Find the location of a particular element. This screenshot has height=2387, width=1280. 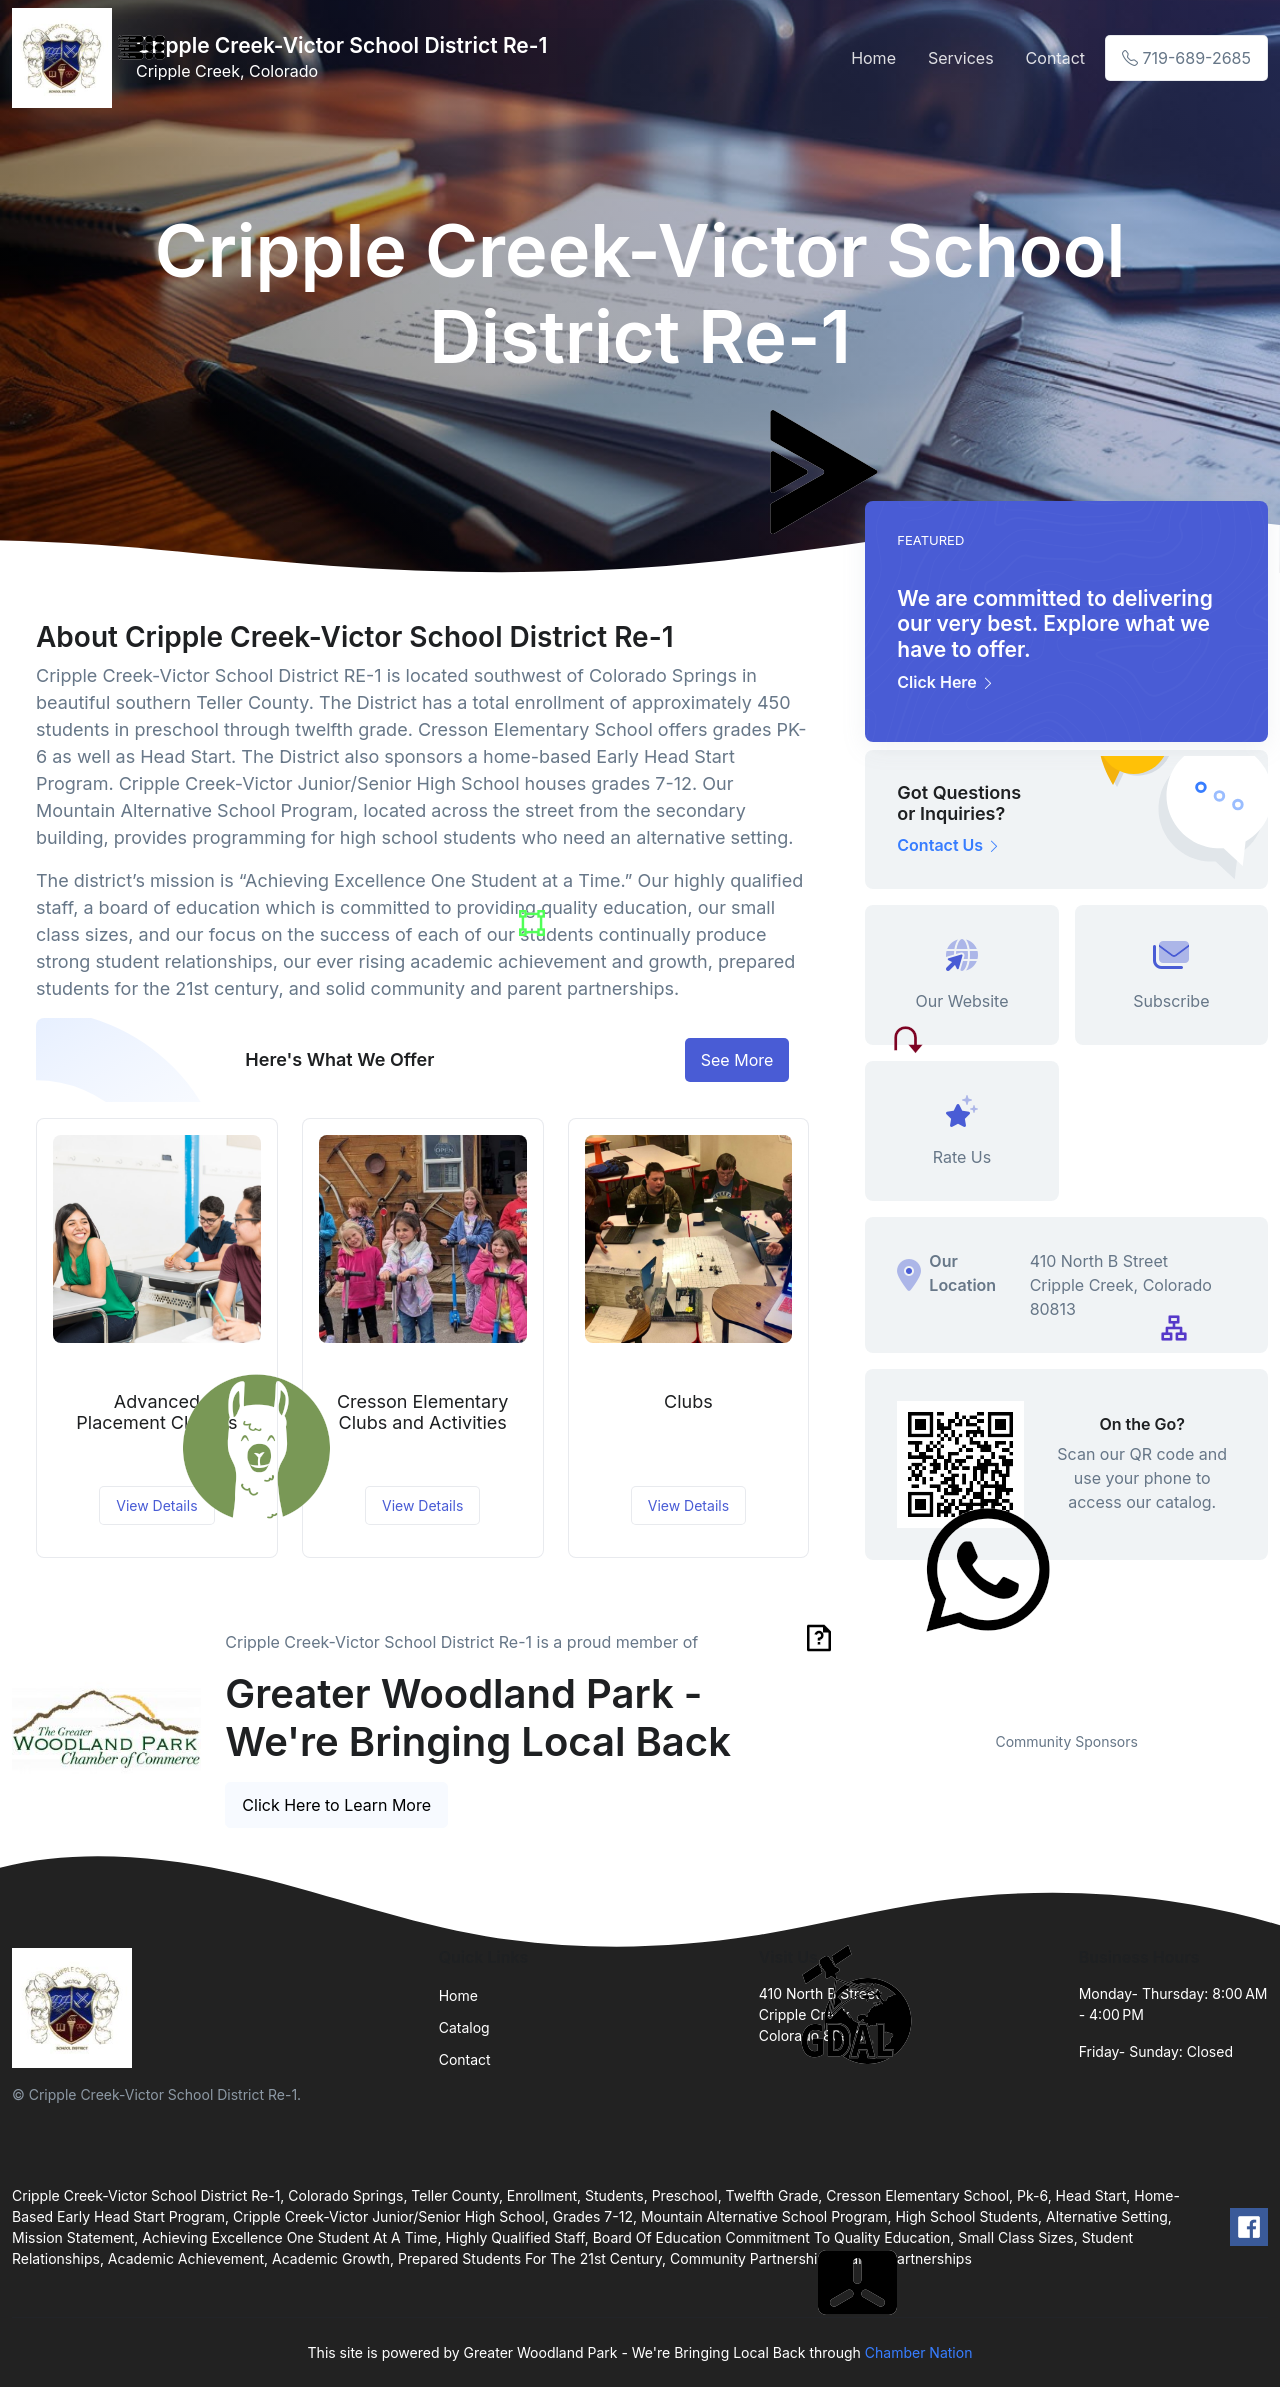

view organization hierarchy is located at coordinates (1174, 1328).